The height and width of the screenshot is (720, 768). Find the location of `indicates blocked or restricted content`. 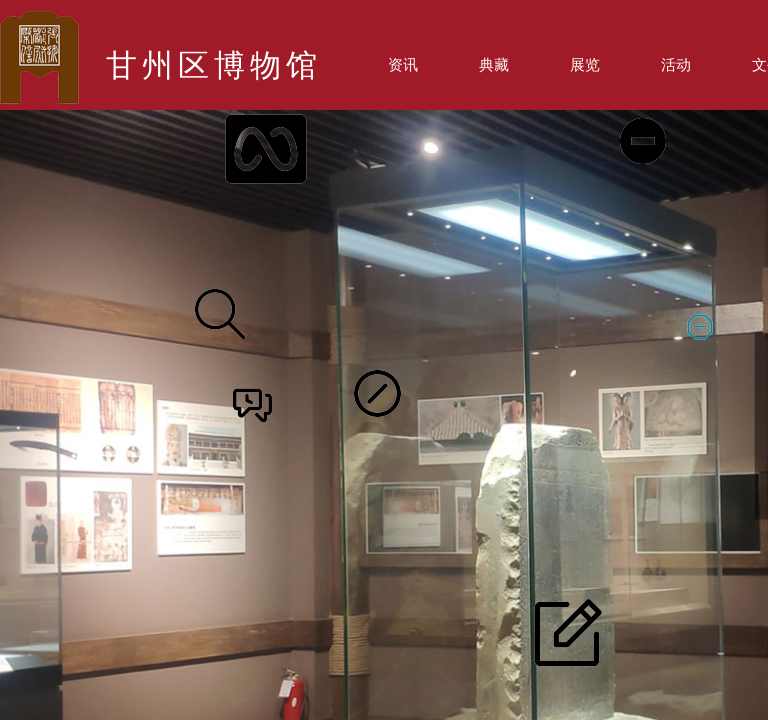

indicates blocked or restricted content is located at coordinates (700, 327).